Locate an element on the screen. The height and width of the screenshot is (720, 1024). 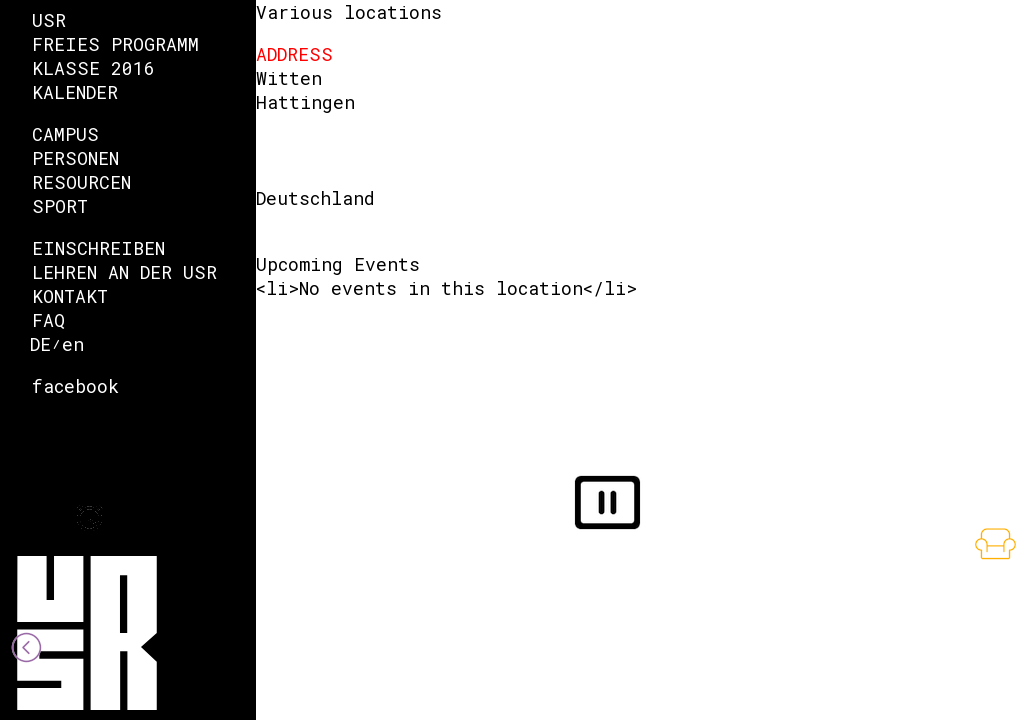
browse furniture or home decor items is located at coordinates (995, 544).